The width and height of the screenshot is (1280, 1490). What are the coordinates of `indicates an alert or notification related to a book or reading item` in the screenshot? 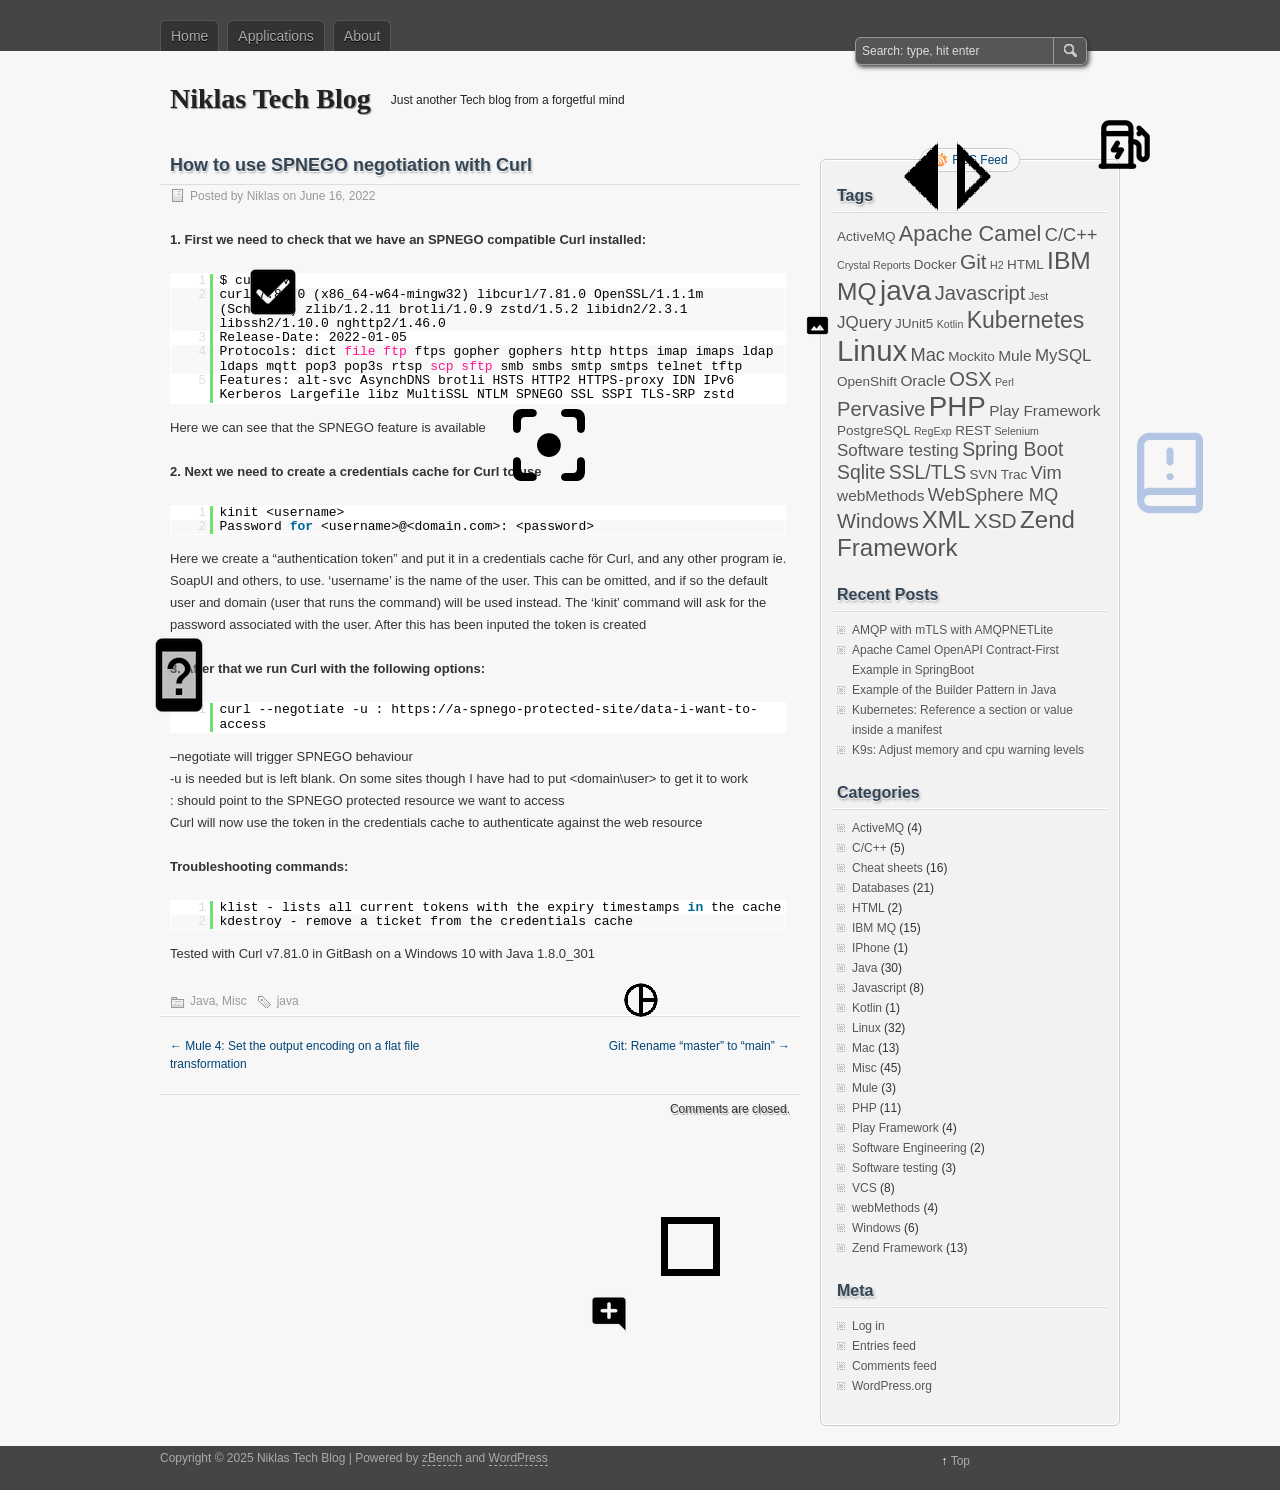 It's located at (1170, 473).